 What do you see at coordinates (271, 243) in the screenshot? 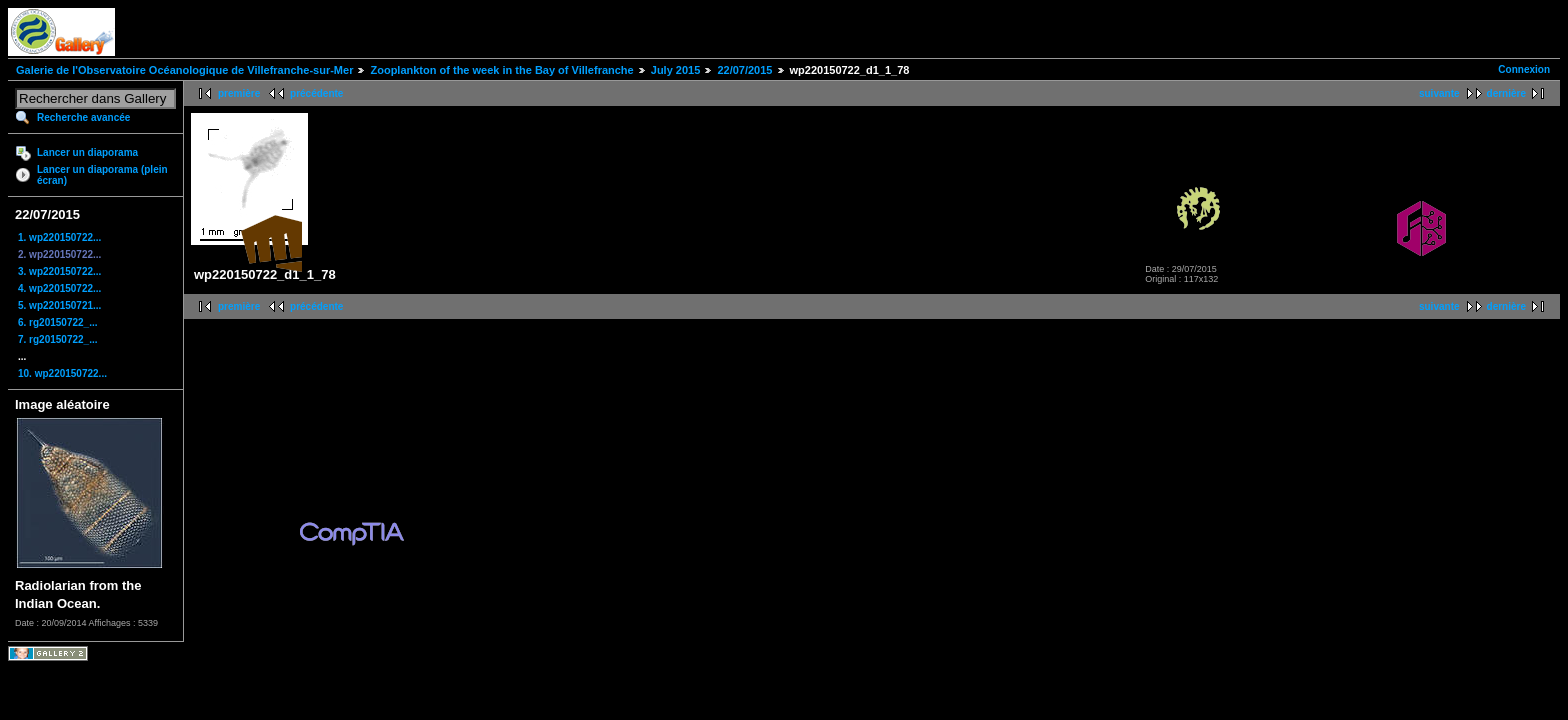
I see `riot games logo` at bounding box center [271, 243].